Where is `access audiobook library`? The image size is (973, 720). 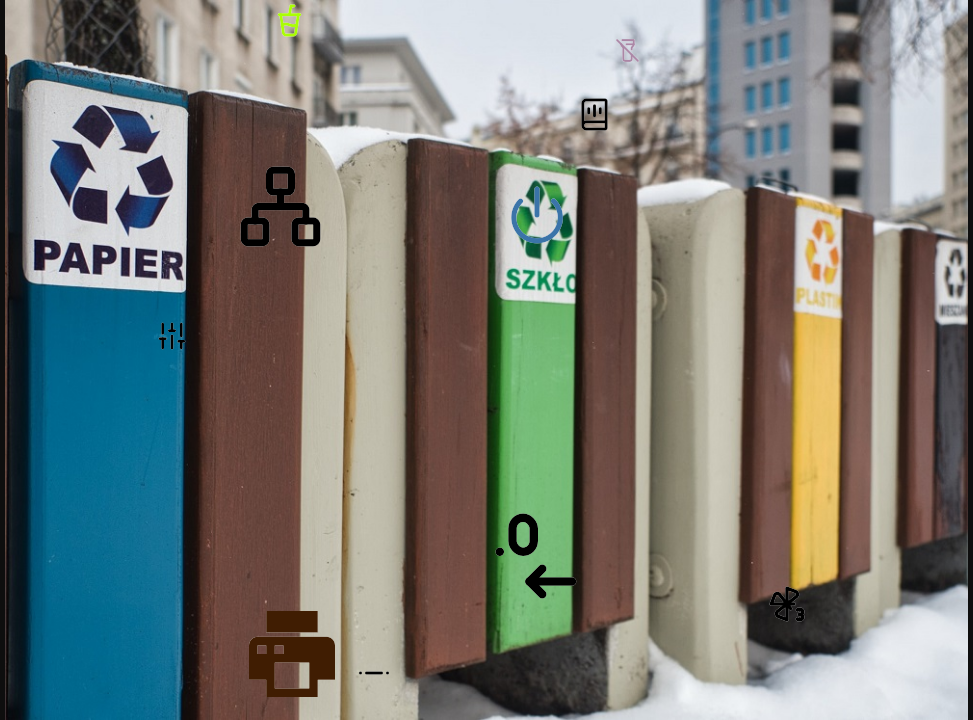
access audiobook library is located at coordinates (594, 114).